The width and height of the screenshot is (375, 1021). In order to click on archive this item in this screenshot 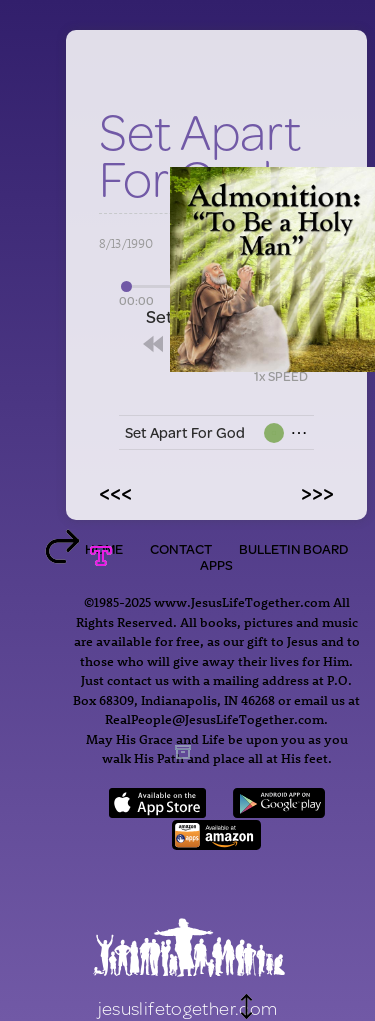, I will do `click(183, 752)`.